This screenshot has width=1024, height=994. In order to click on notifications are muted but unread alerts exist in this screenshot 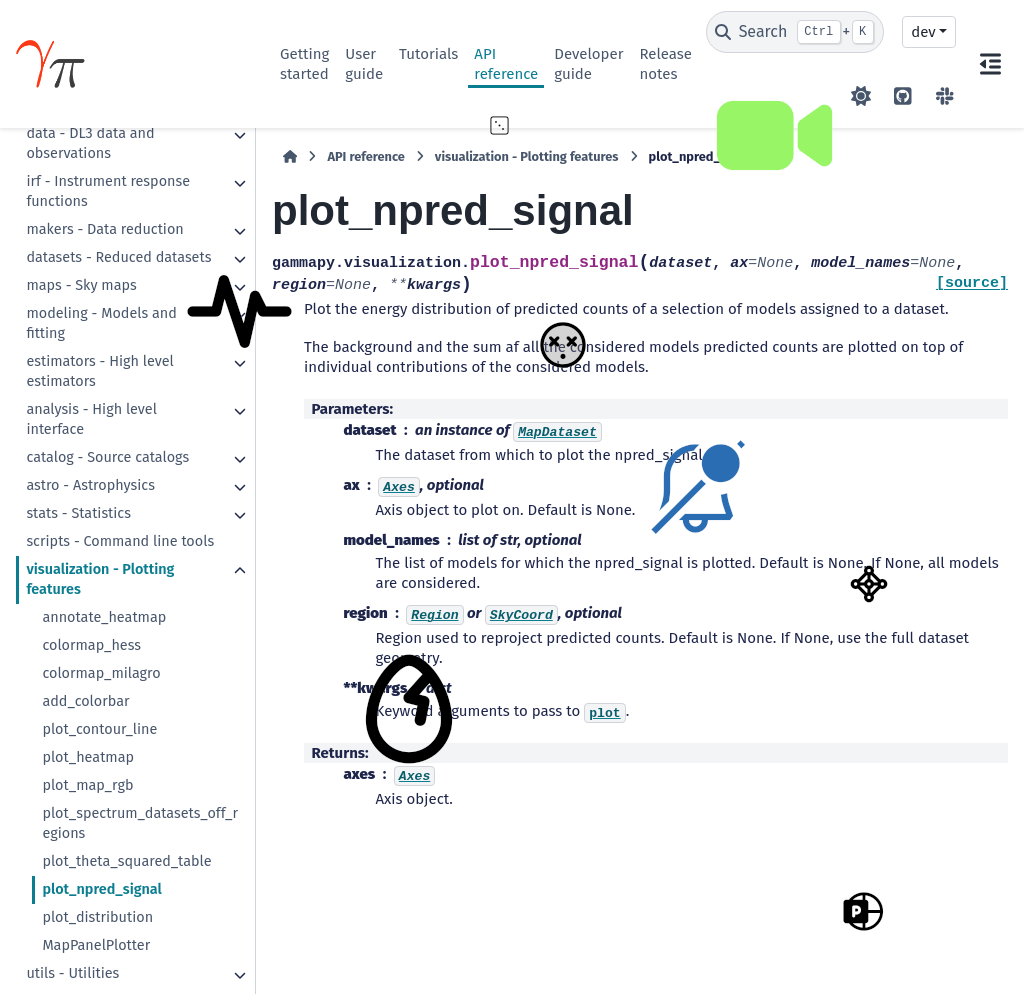, I will do `click(695, 488)`.